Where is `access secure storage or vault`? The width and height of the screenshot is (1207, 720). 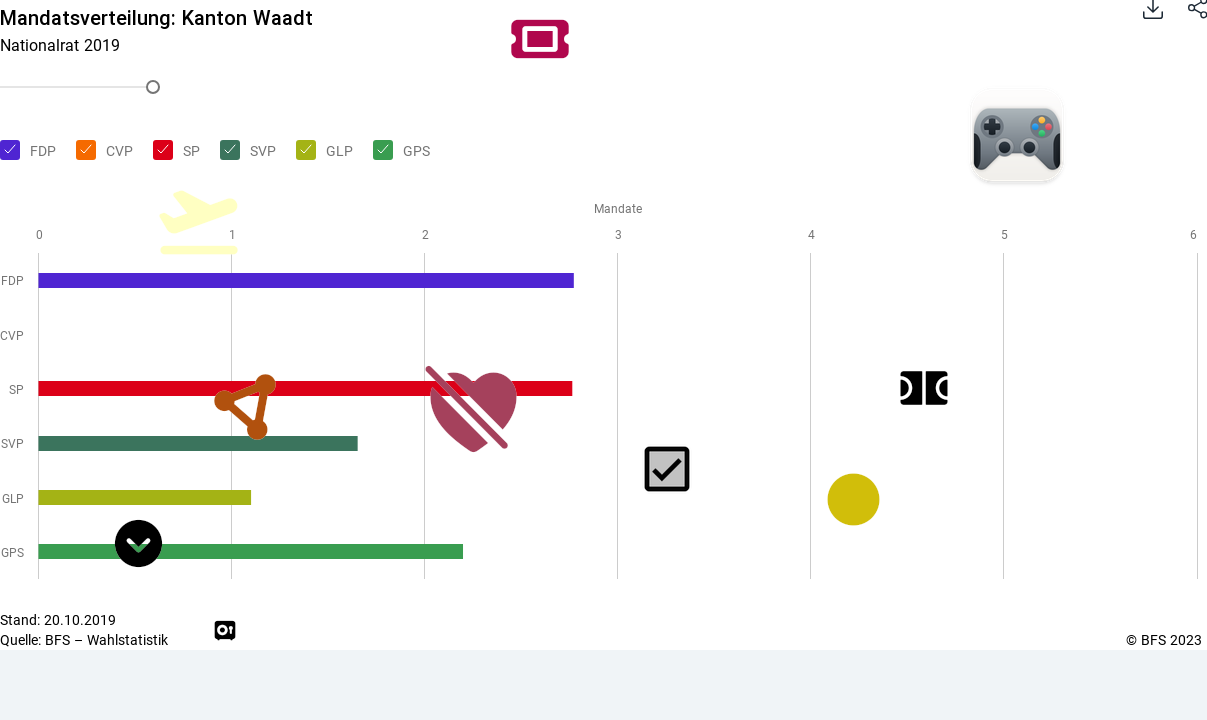
access secure storage or vault is located at coordinates (225, 630).